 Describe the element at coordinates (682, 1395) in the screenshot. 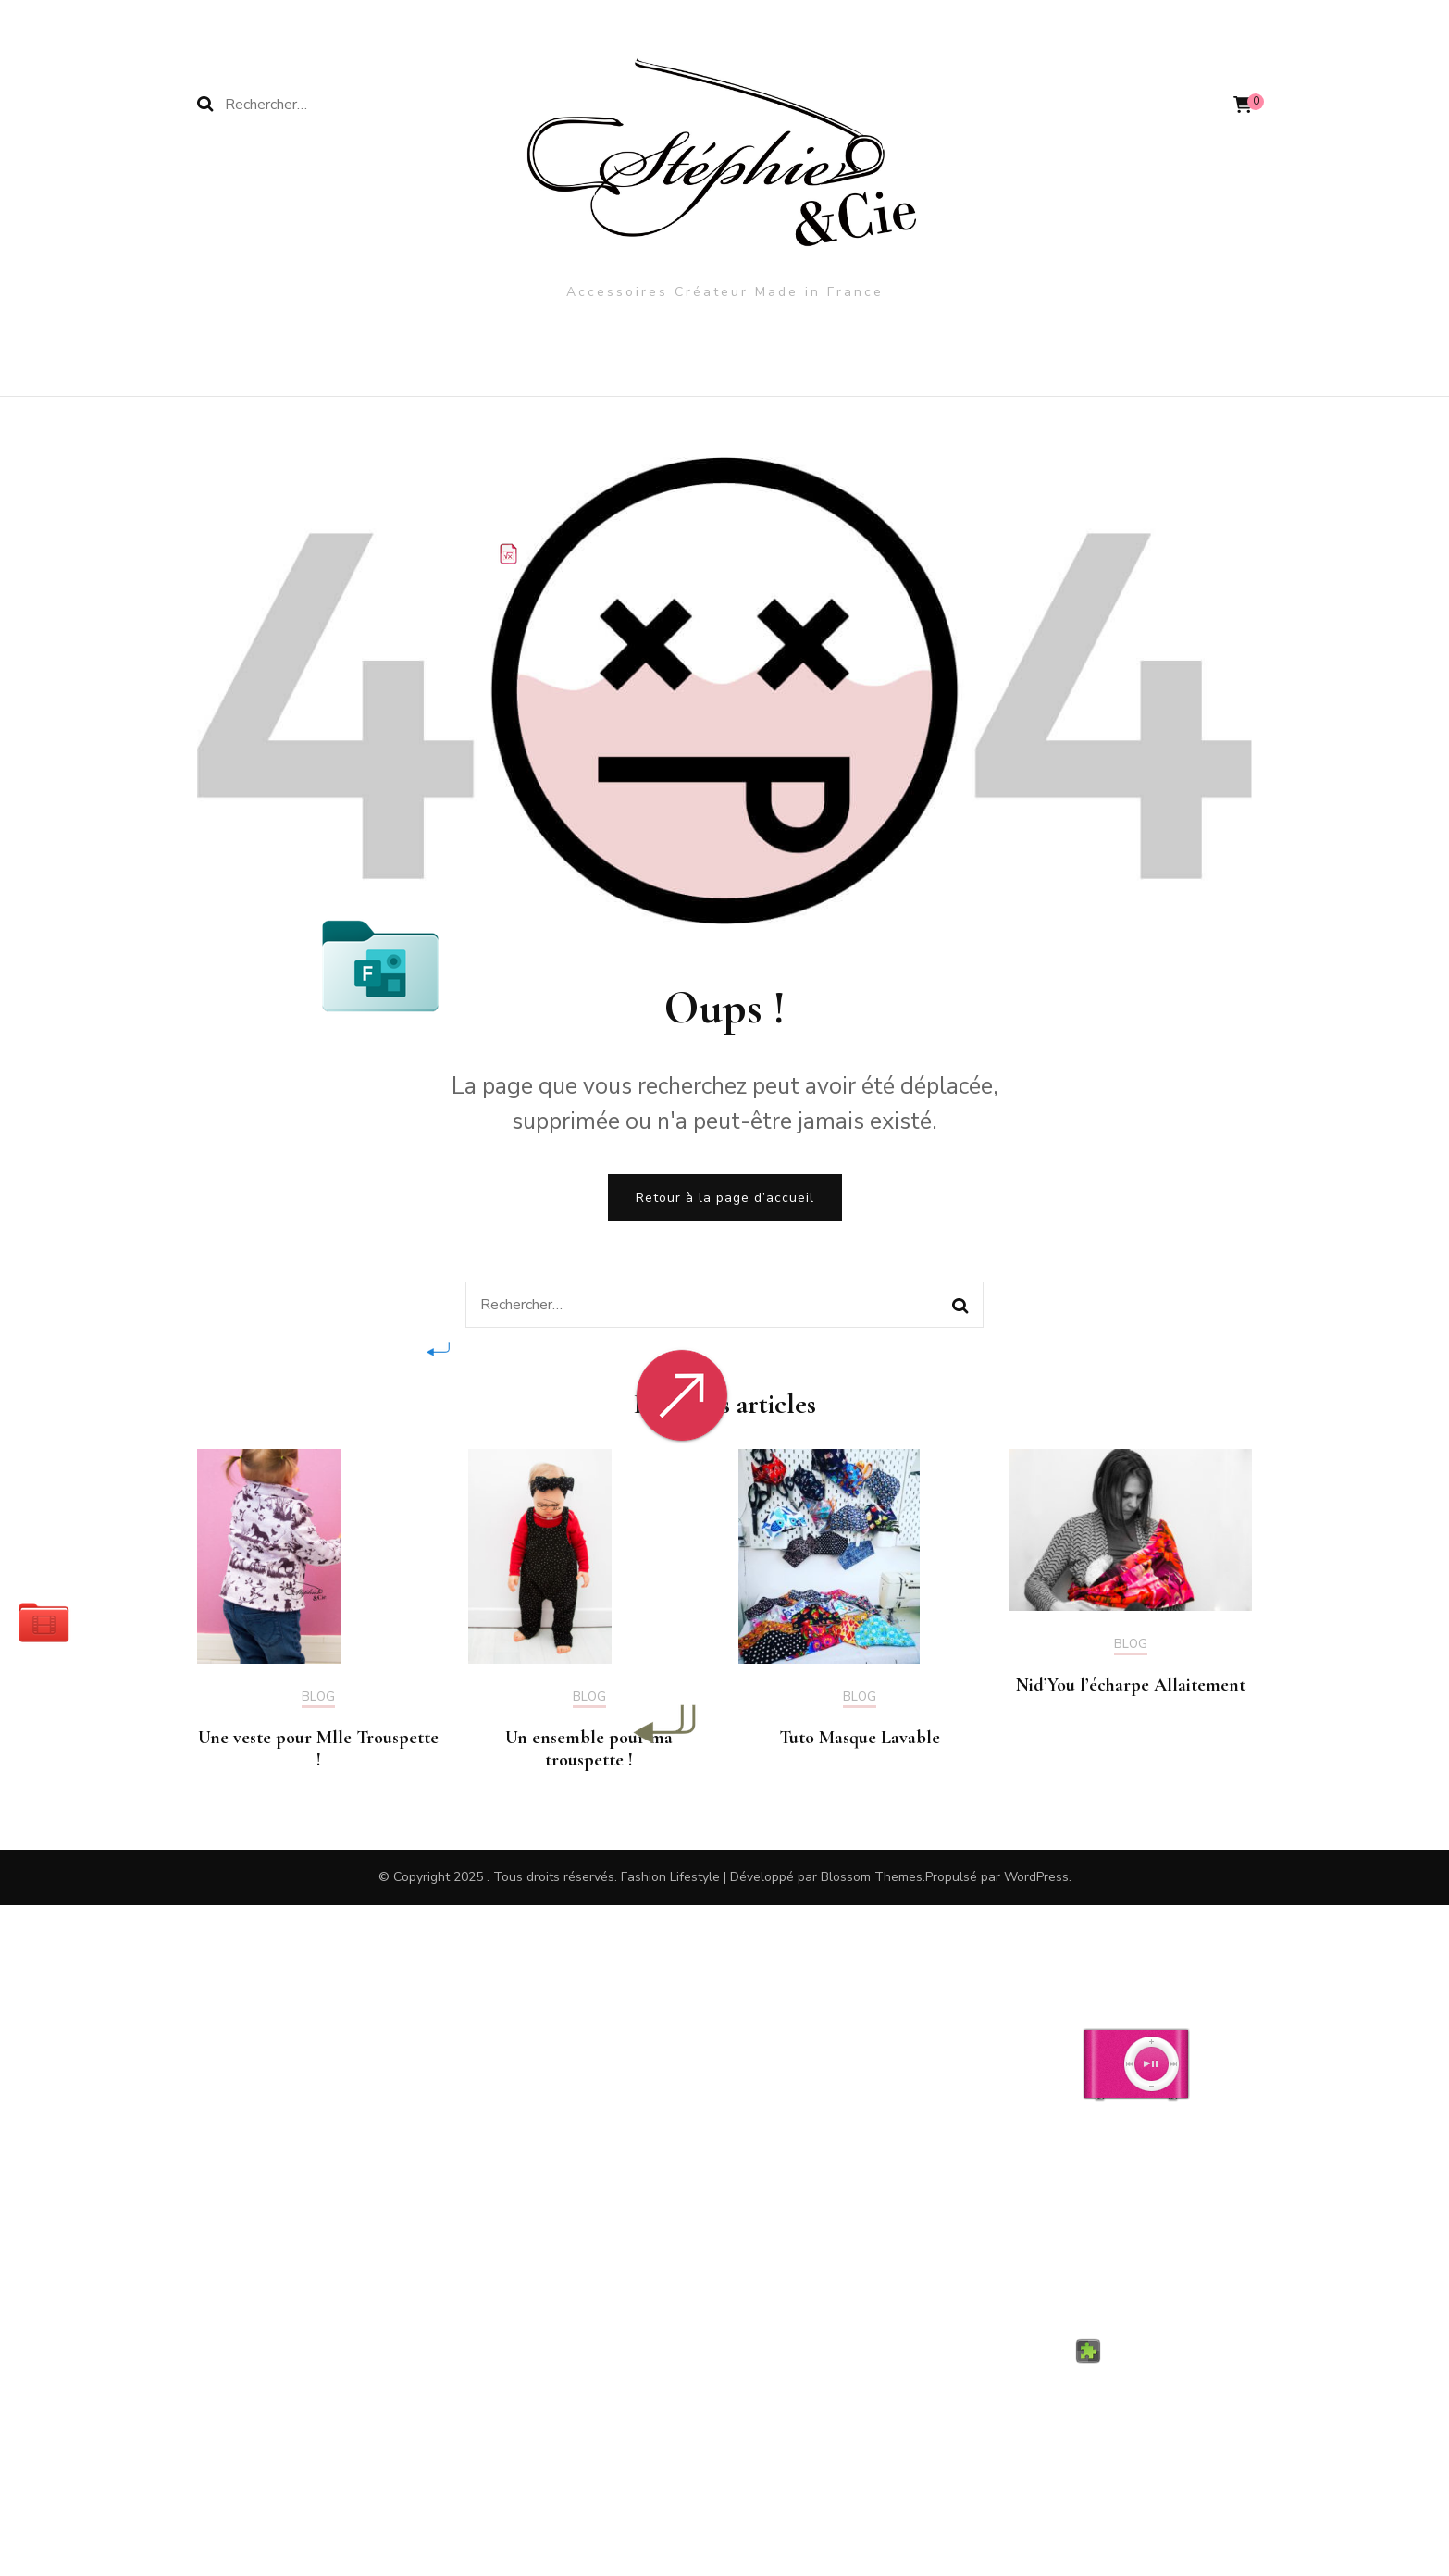

I see `indicates a symbolic link or shortcut to another file` at that location.